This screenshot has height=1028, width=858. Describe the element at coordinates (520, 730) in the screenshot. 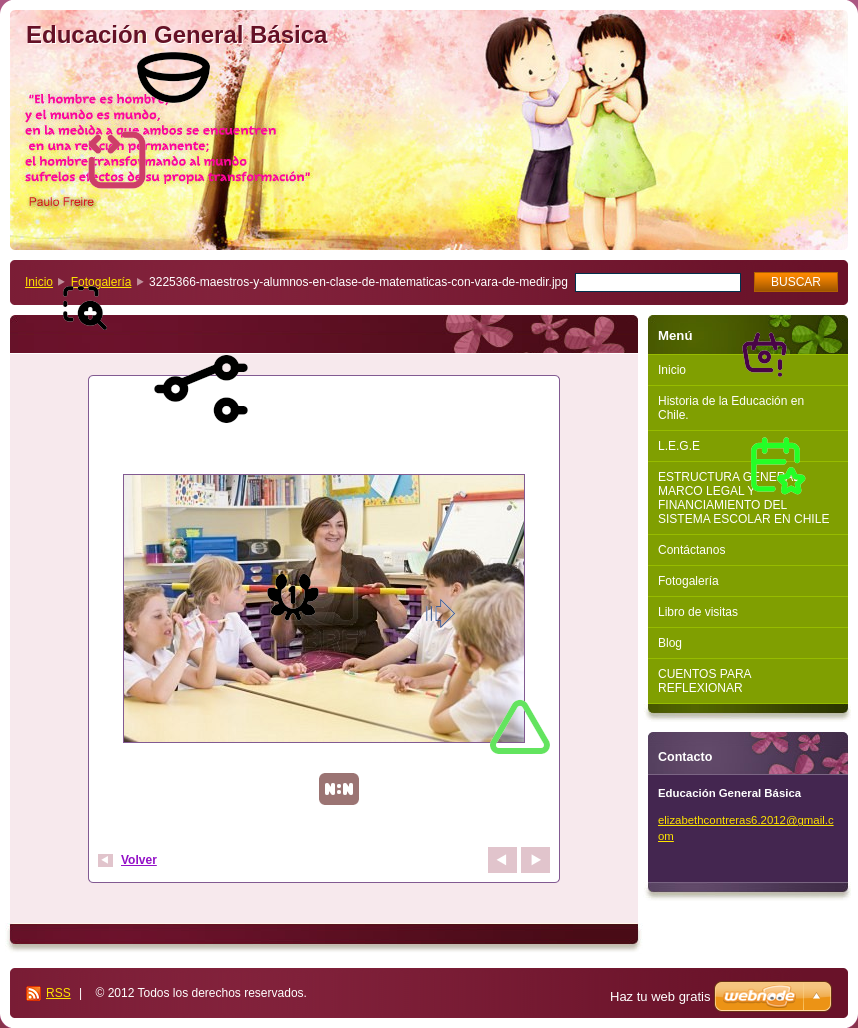

I see `bleach-safe laundry care symbol` at that location.